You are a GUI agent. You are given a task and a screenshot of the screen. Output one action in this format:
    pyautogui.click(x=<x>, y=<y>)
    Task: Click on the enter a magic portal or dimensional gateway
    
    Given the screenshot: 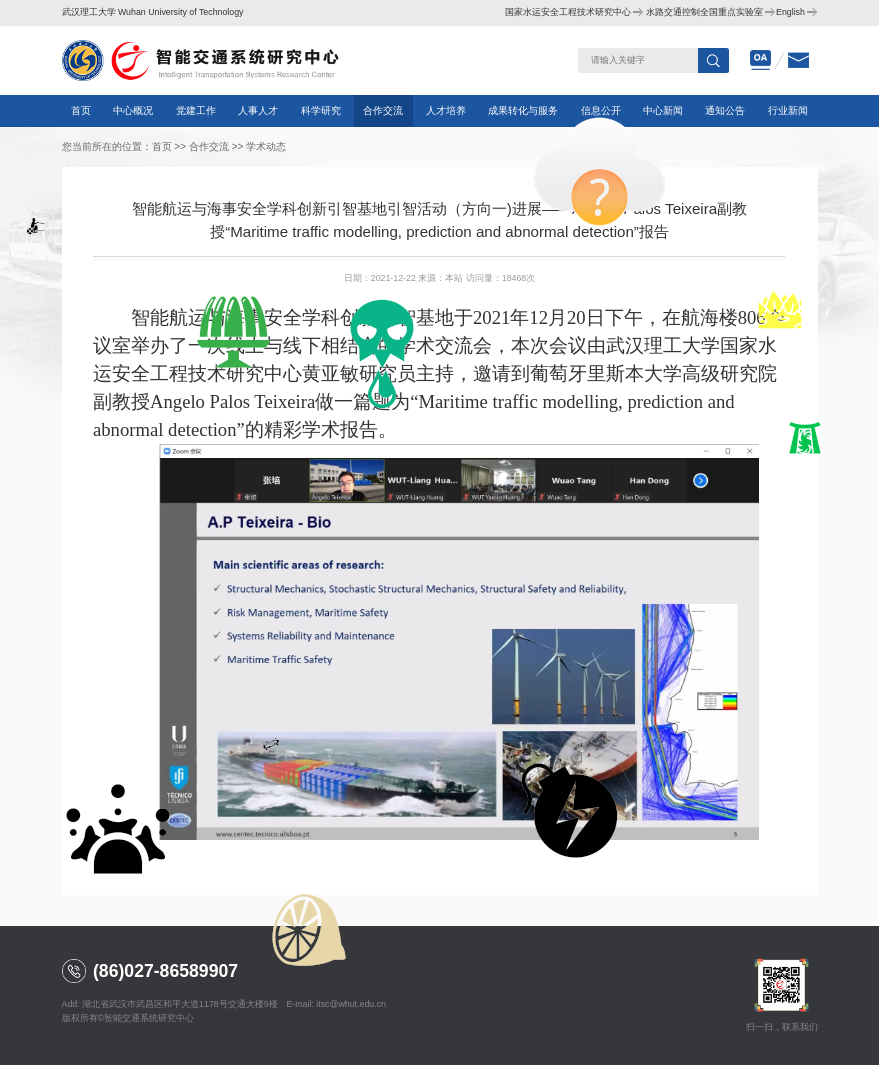 What is the action you would take?
    pyautogui.click(x=805, y=438)
    